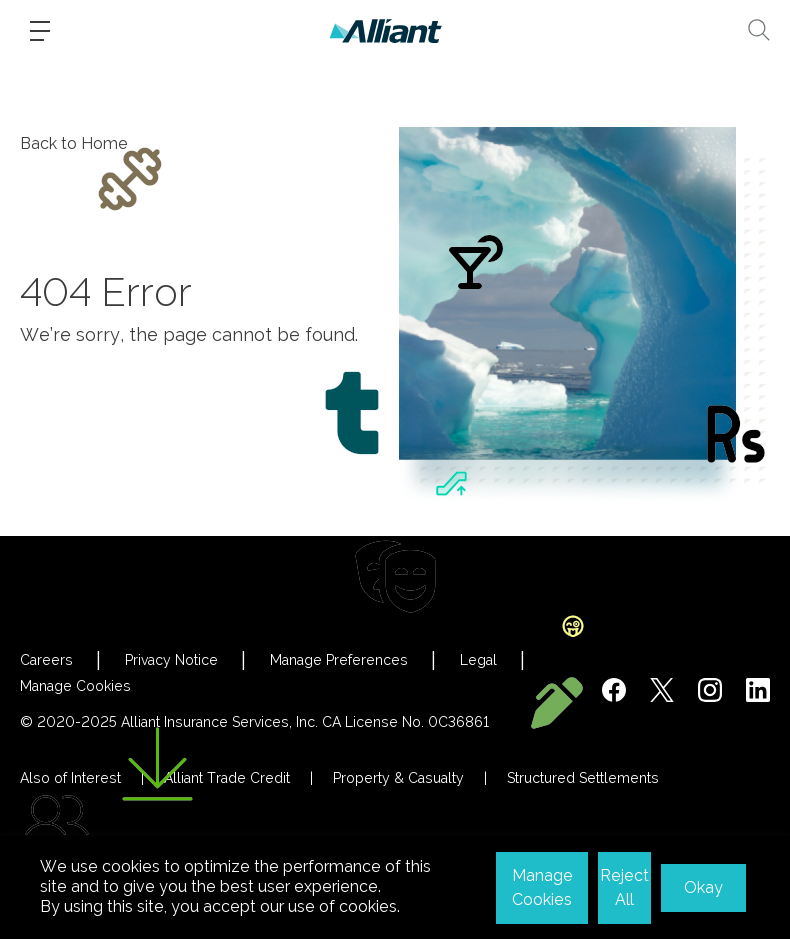 Image resolution: width=790 pixels, height=939 pixels. What do you see at coordinates (130, 179) in the screenshot?
I see `access fitness or workout features` at bounding box center [130, 179].